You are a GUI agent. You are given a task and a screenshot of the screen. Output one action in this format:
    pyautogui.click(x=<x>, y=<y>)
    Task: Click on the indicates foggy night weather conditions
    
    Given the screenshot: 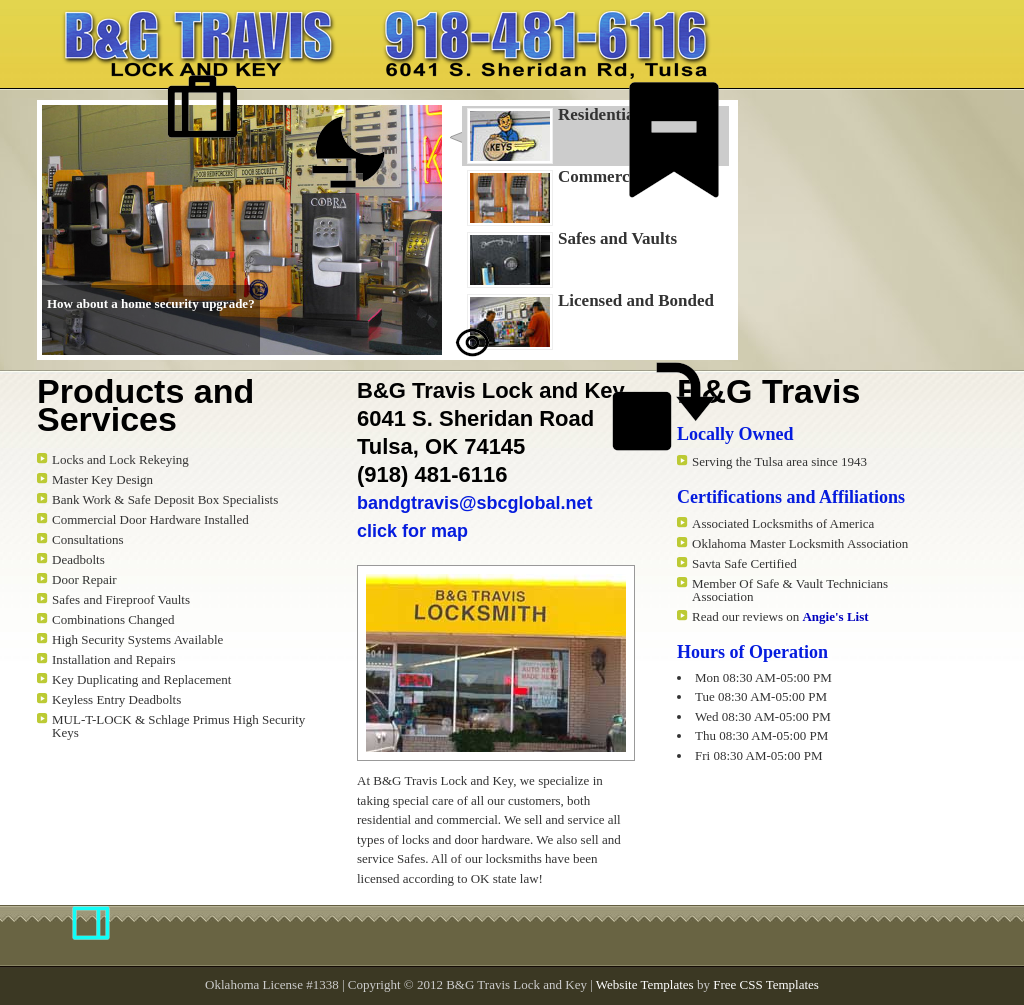 What is the action you would take?
    pyautogui.click(x=348, y=151)
    